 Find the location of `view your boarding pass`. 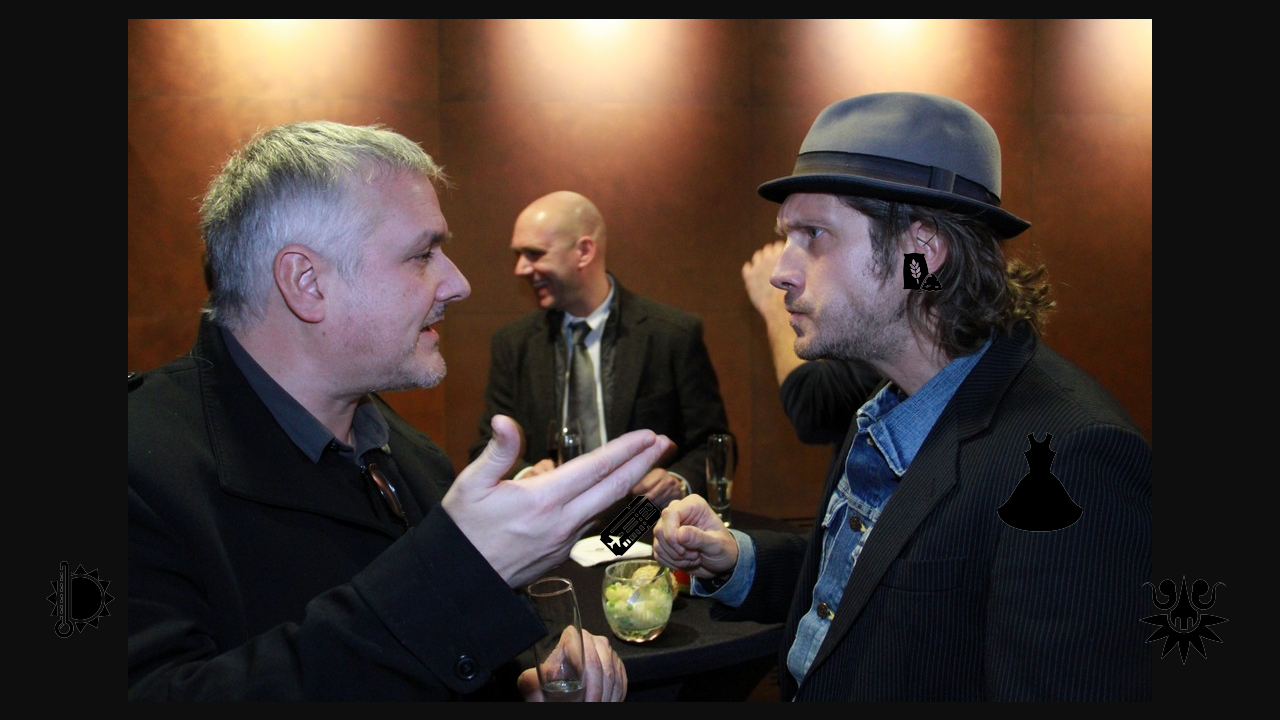

view your boarding pass is located at coordinates (630, 525).